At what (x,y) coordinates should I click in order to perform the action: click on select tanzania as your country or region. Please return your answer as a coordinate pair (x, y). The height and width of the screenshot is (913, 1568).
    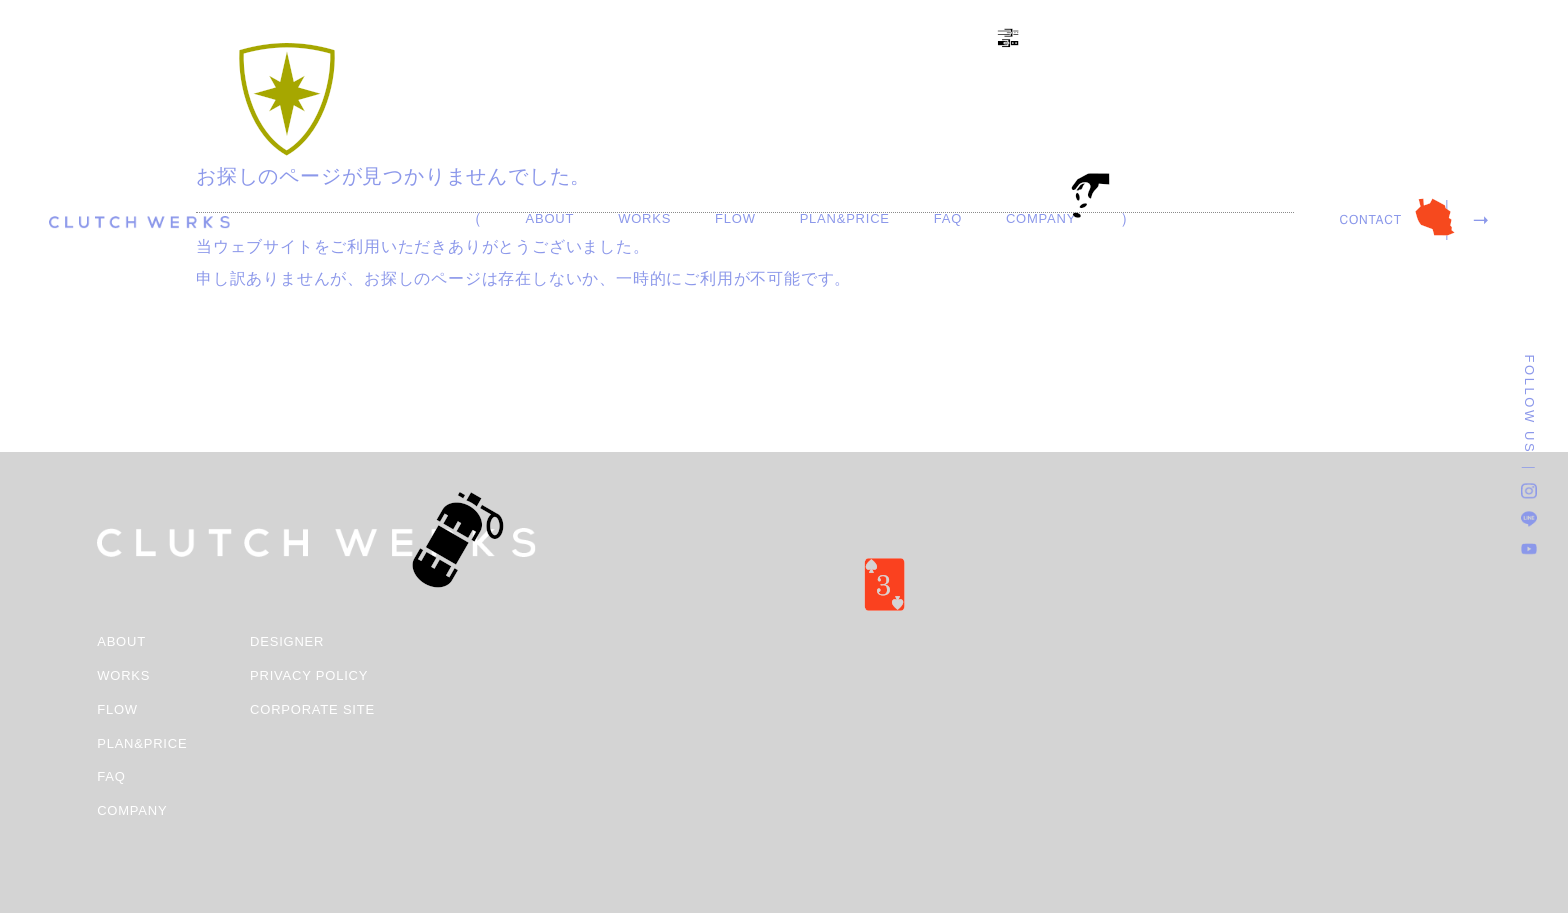
    Looking at the image, I should click on (1435, 217).